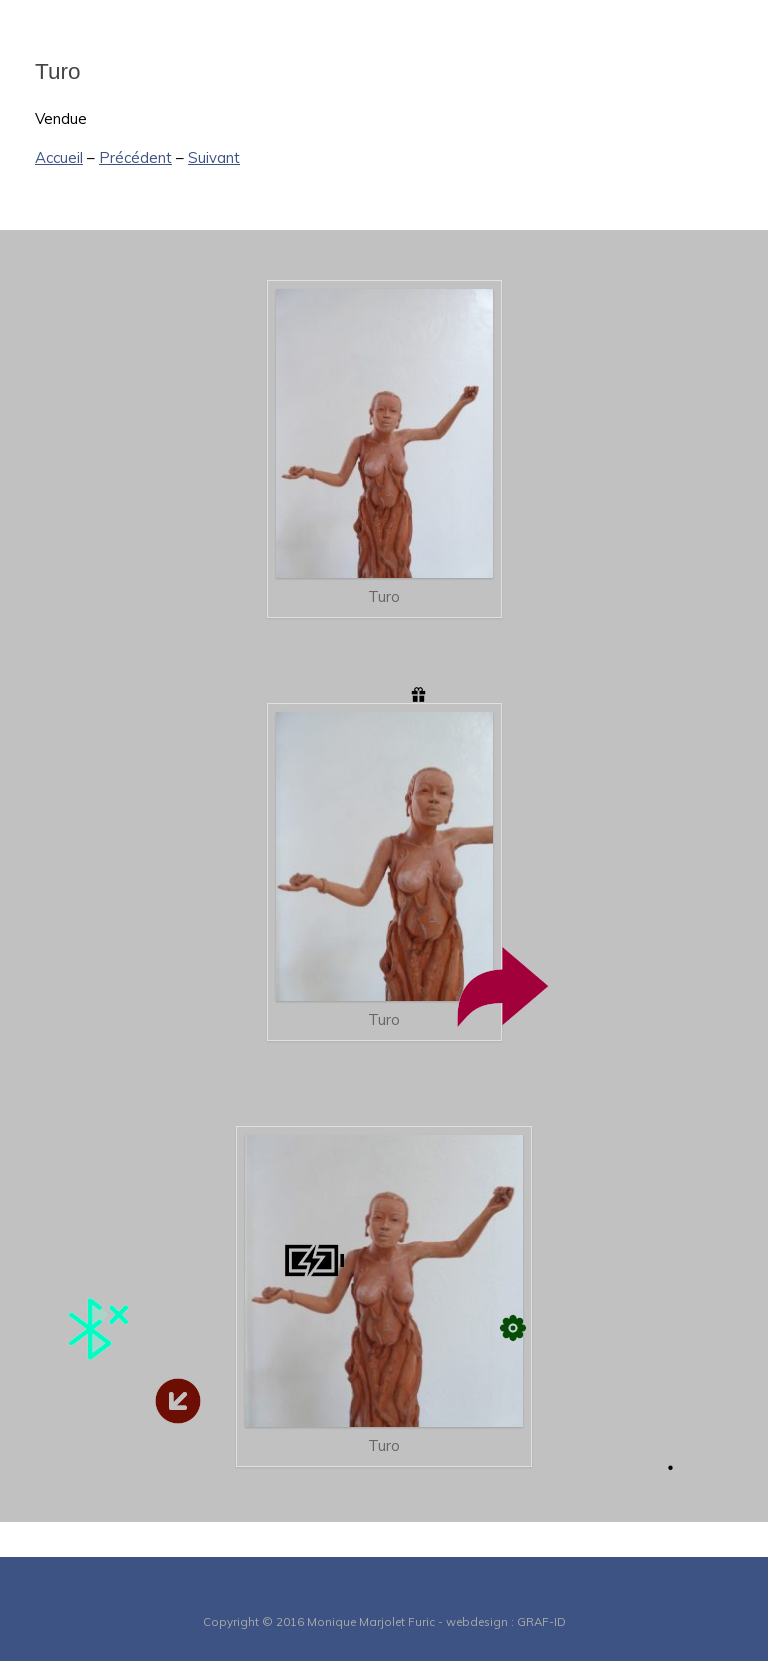  What do you see at coordinates (95, 1329) in the screenshot?
I see `bluetooth is disabled or turned off` at bounding box center [95, 1329].